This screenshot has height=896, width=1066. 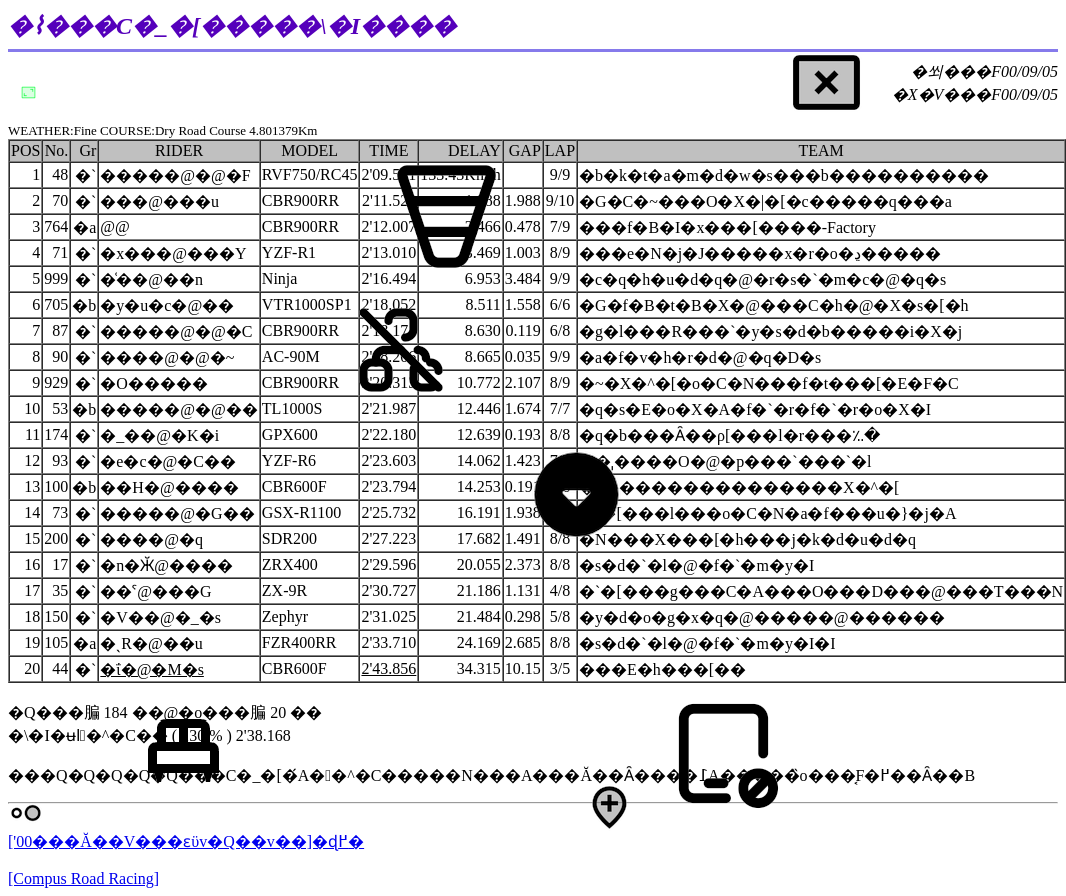 What do you see at coordinates (401, 350) in the screenshot?
I see `disable site structure view` at bounding box center [401, 350].